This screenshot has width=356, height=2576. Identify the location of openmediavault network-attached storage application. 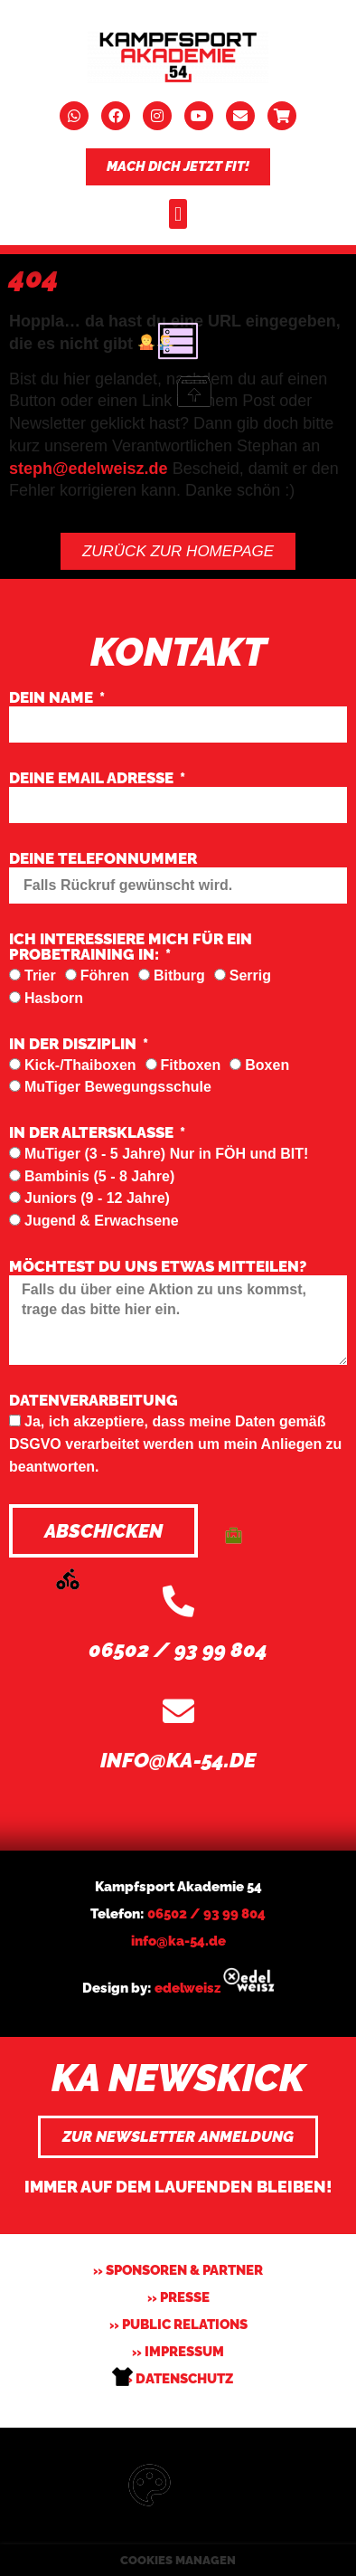
(178, 341).